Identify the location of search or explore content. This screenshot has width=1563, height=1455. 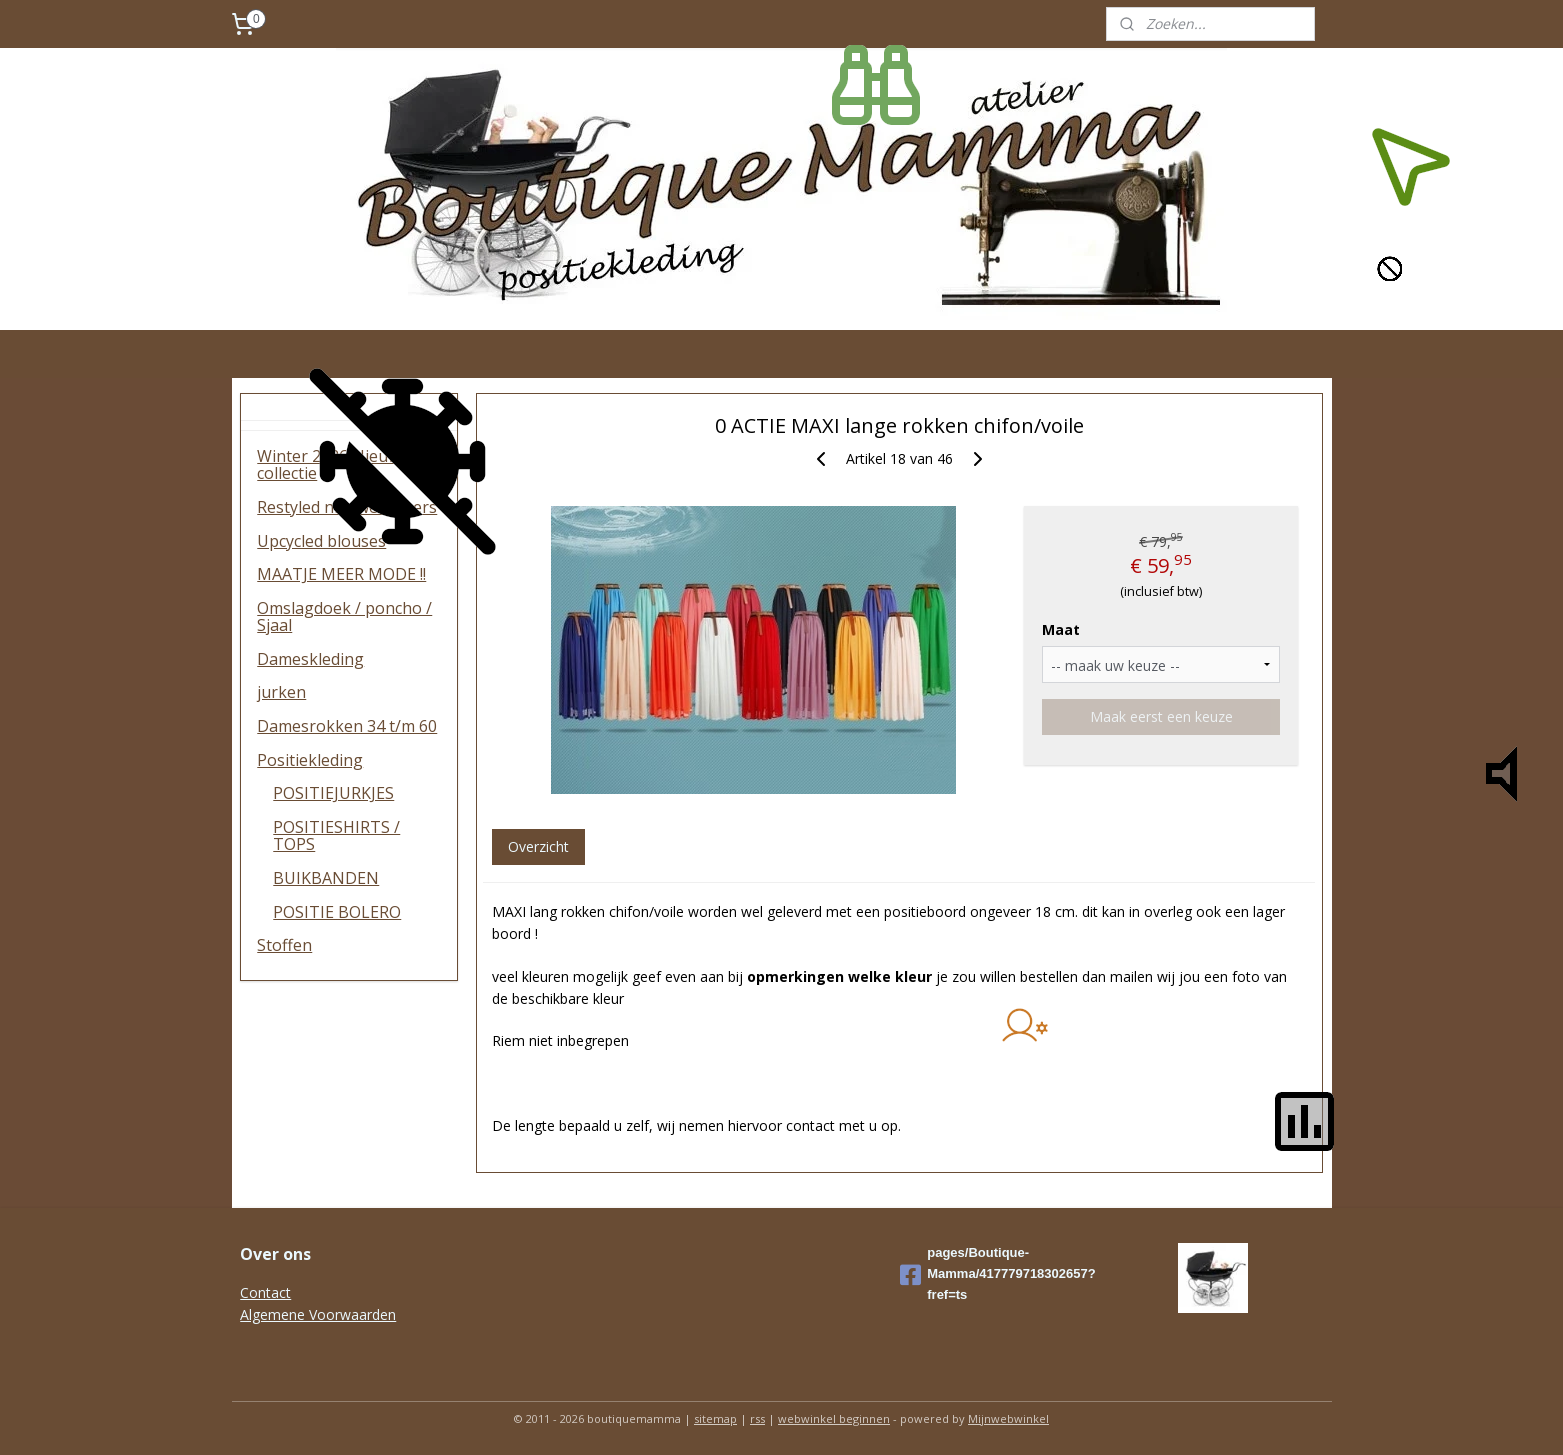
(876, 85).